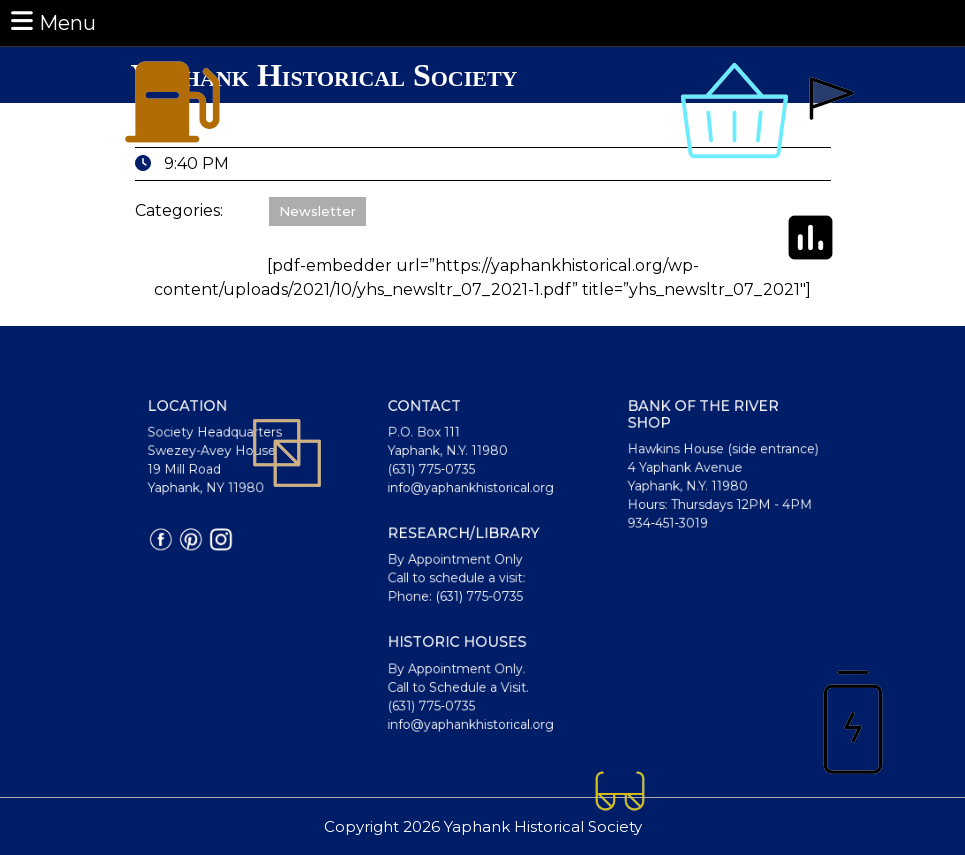 Image resolution: width=965 pixels, height=855 pixels. I want to click on toggle summer or vacation mode, so click(620, 792).